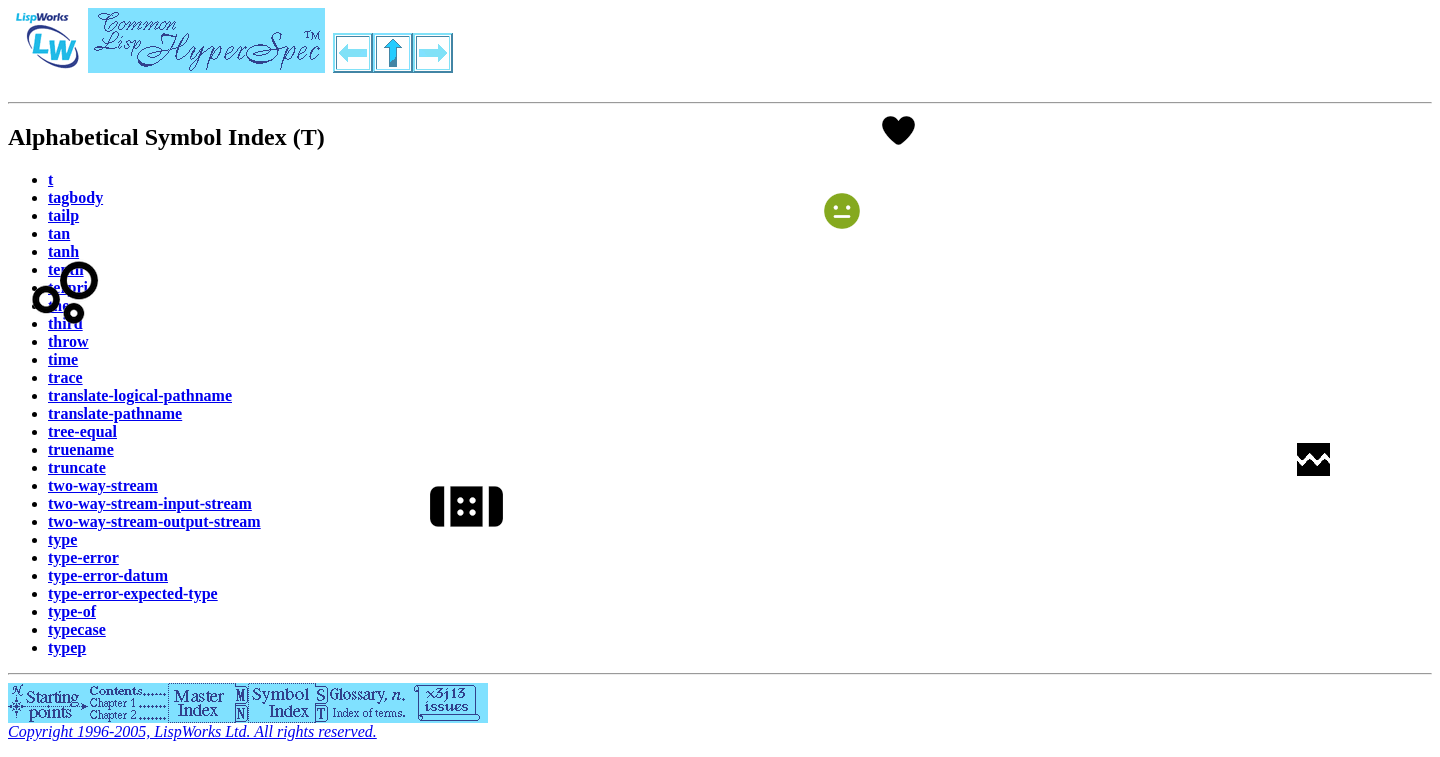 This screenshot has width=1440, height=757. What do you see at coordinates (63, 292) in the screenshot?
I see `view bubble chart visualization` at bounding box center [63, 292].